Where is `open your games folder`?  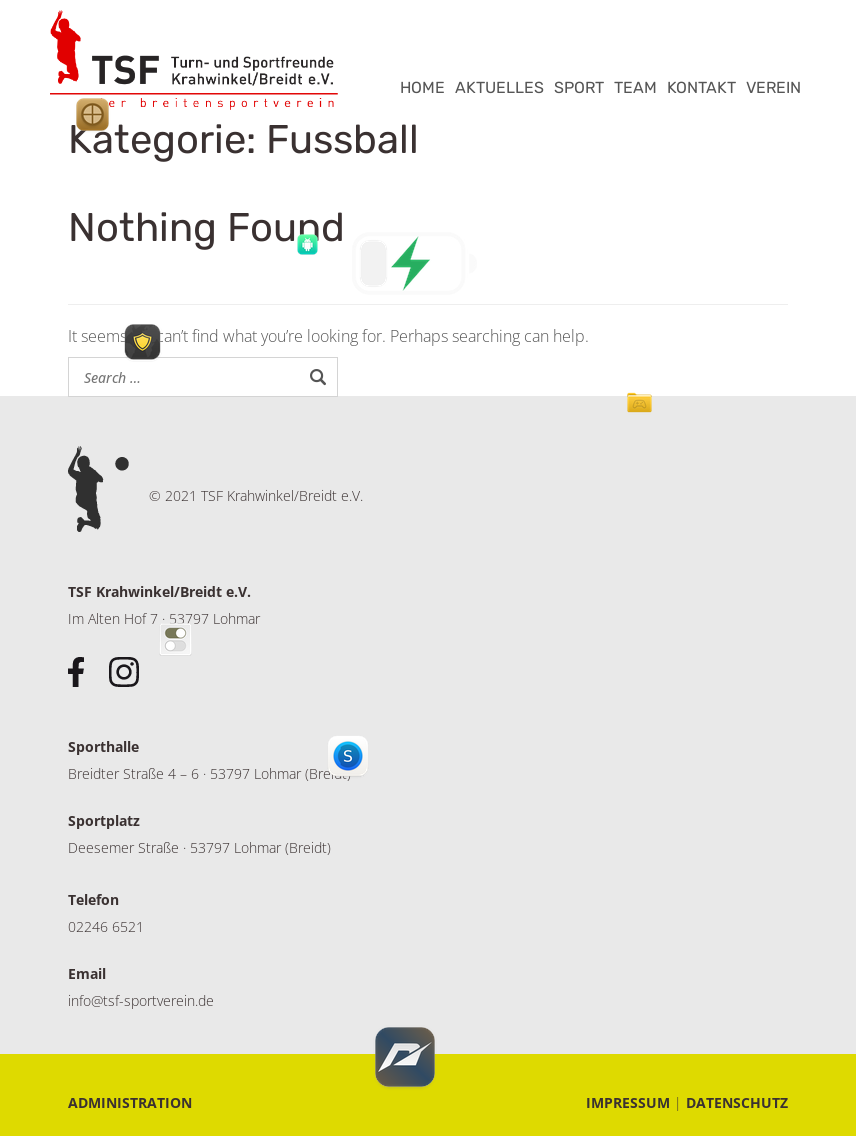 open your games folder is located at coordinates (639, 402).